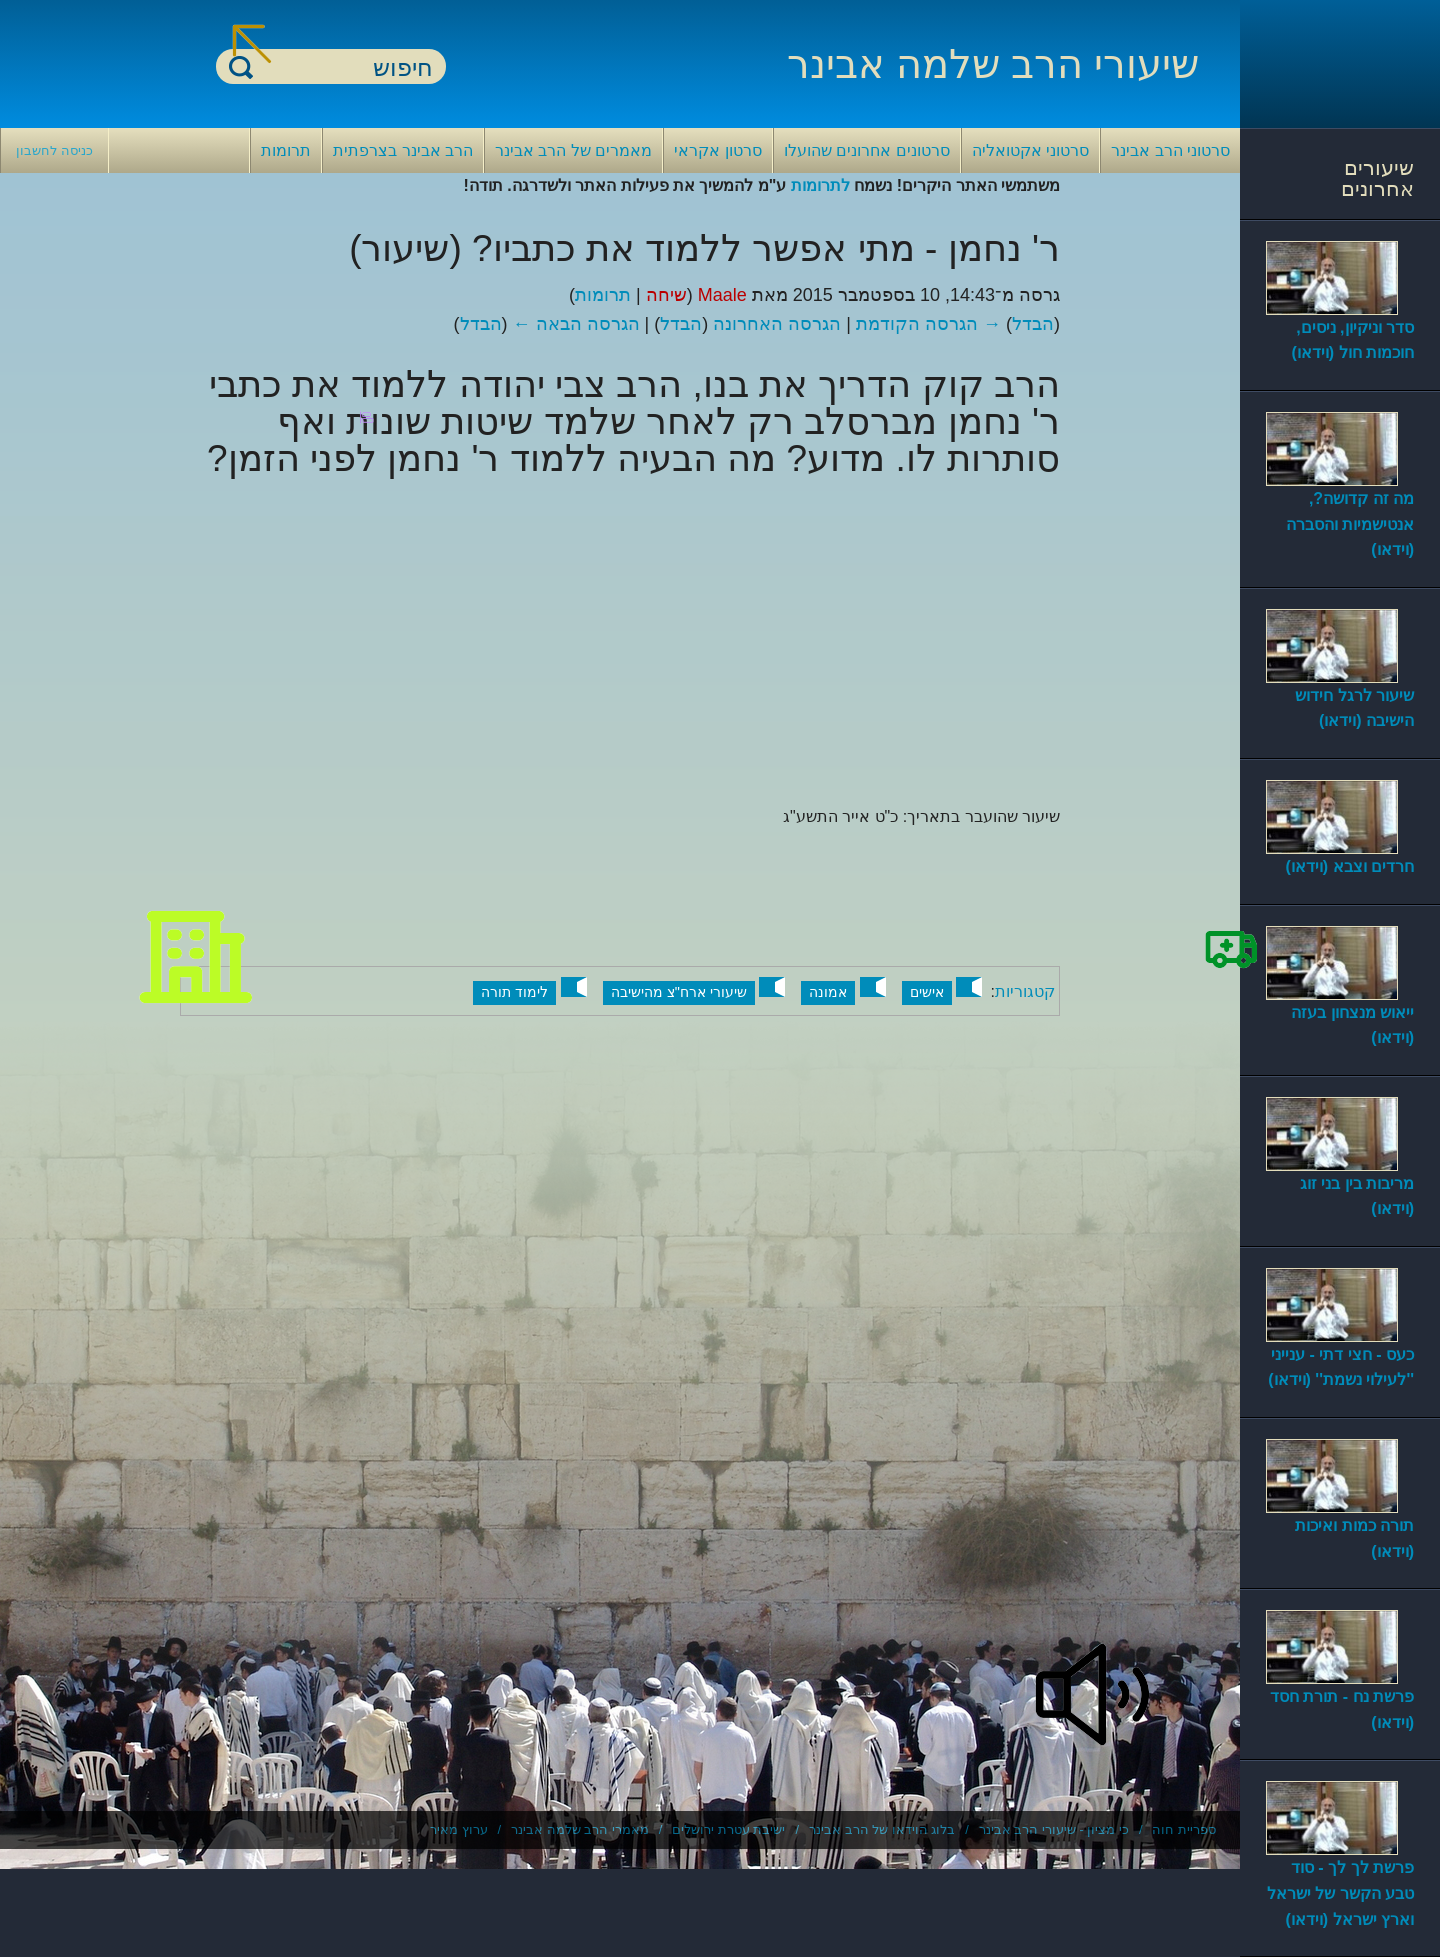 The image size is (1440, 1957). What do you see at coordinates (1090, 1694) in the screenshot?
I see `volume is set to high` at bounding box center [1090, 1694].